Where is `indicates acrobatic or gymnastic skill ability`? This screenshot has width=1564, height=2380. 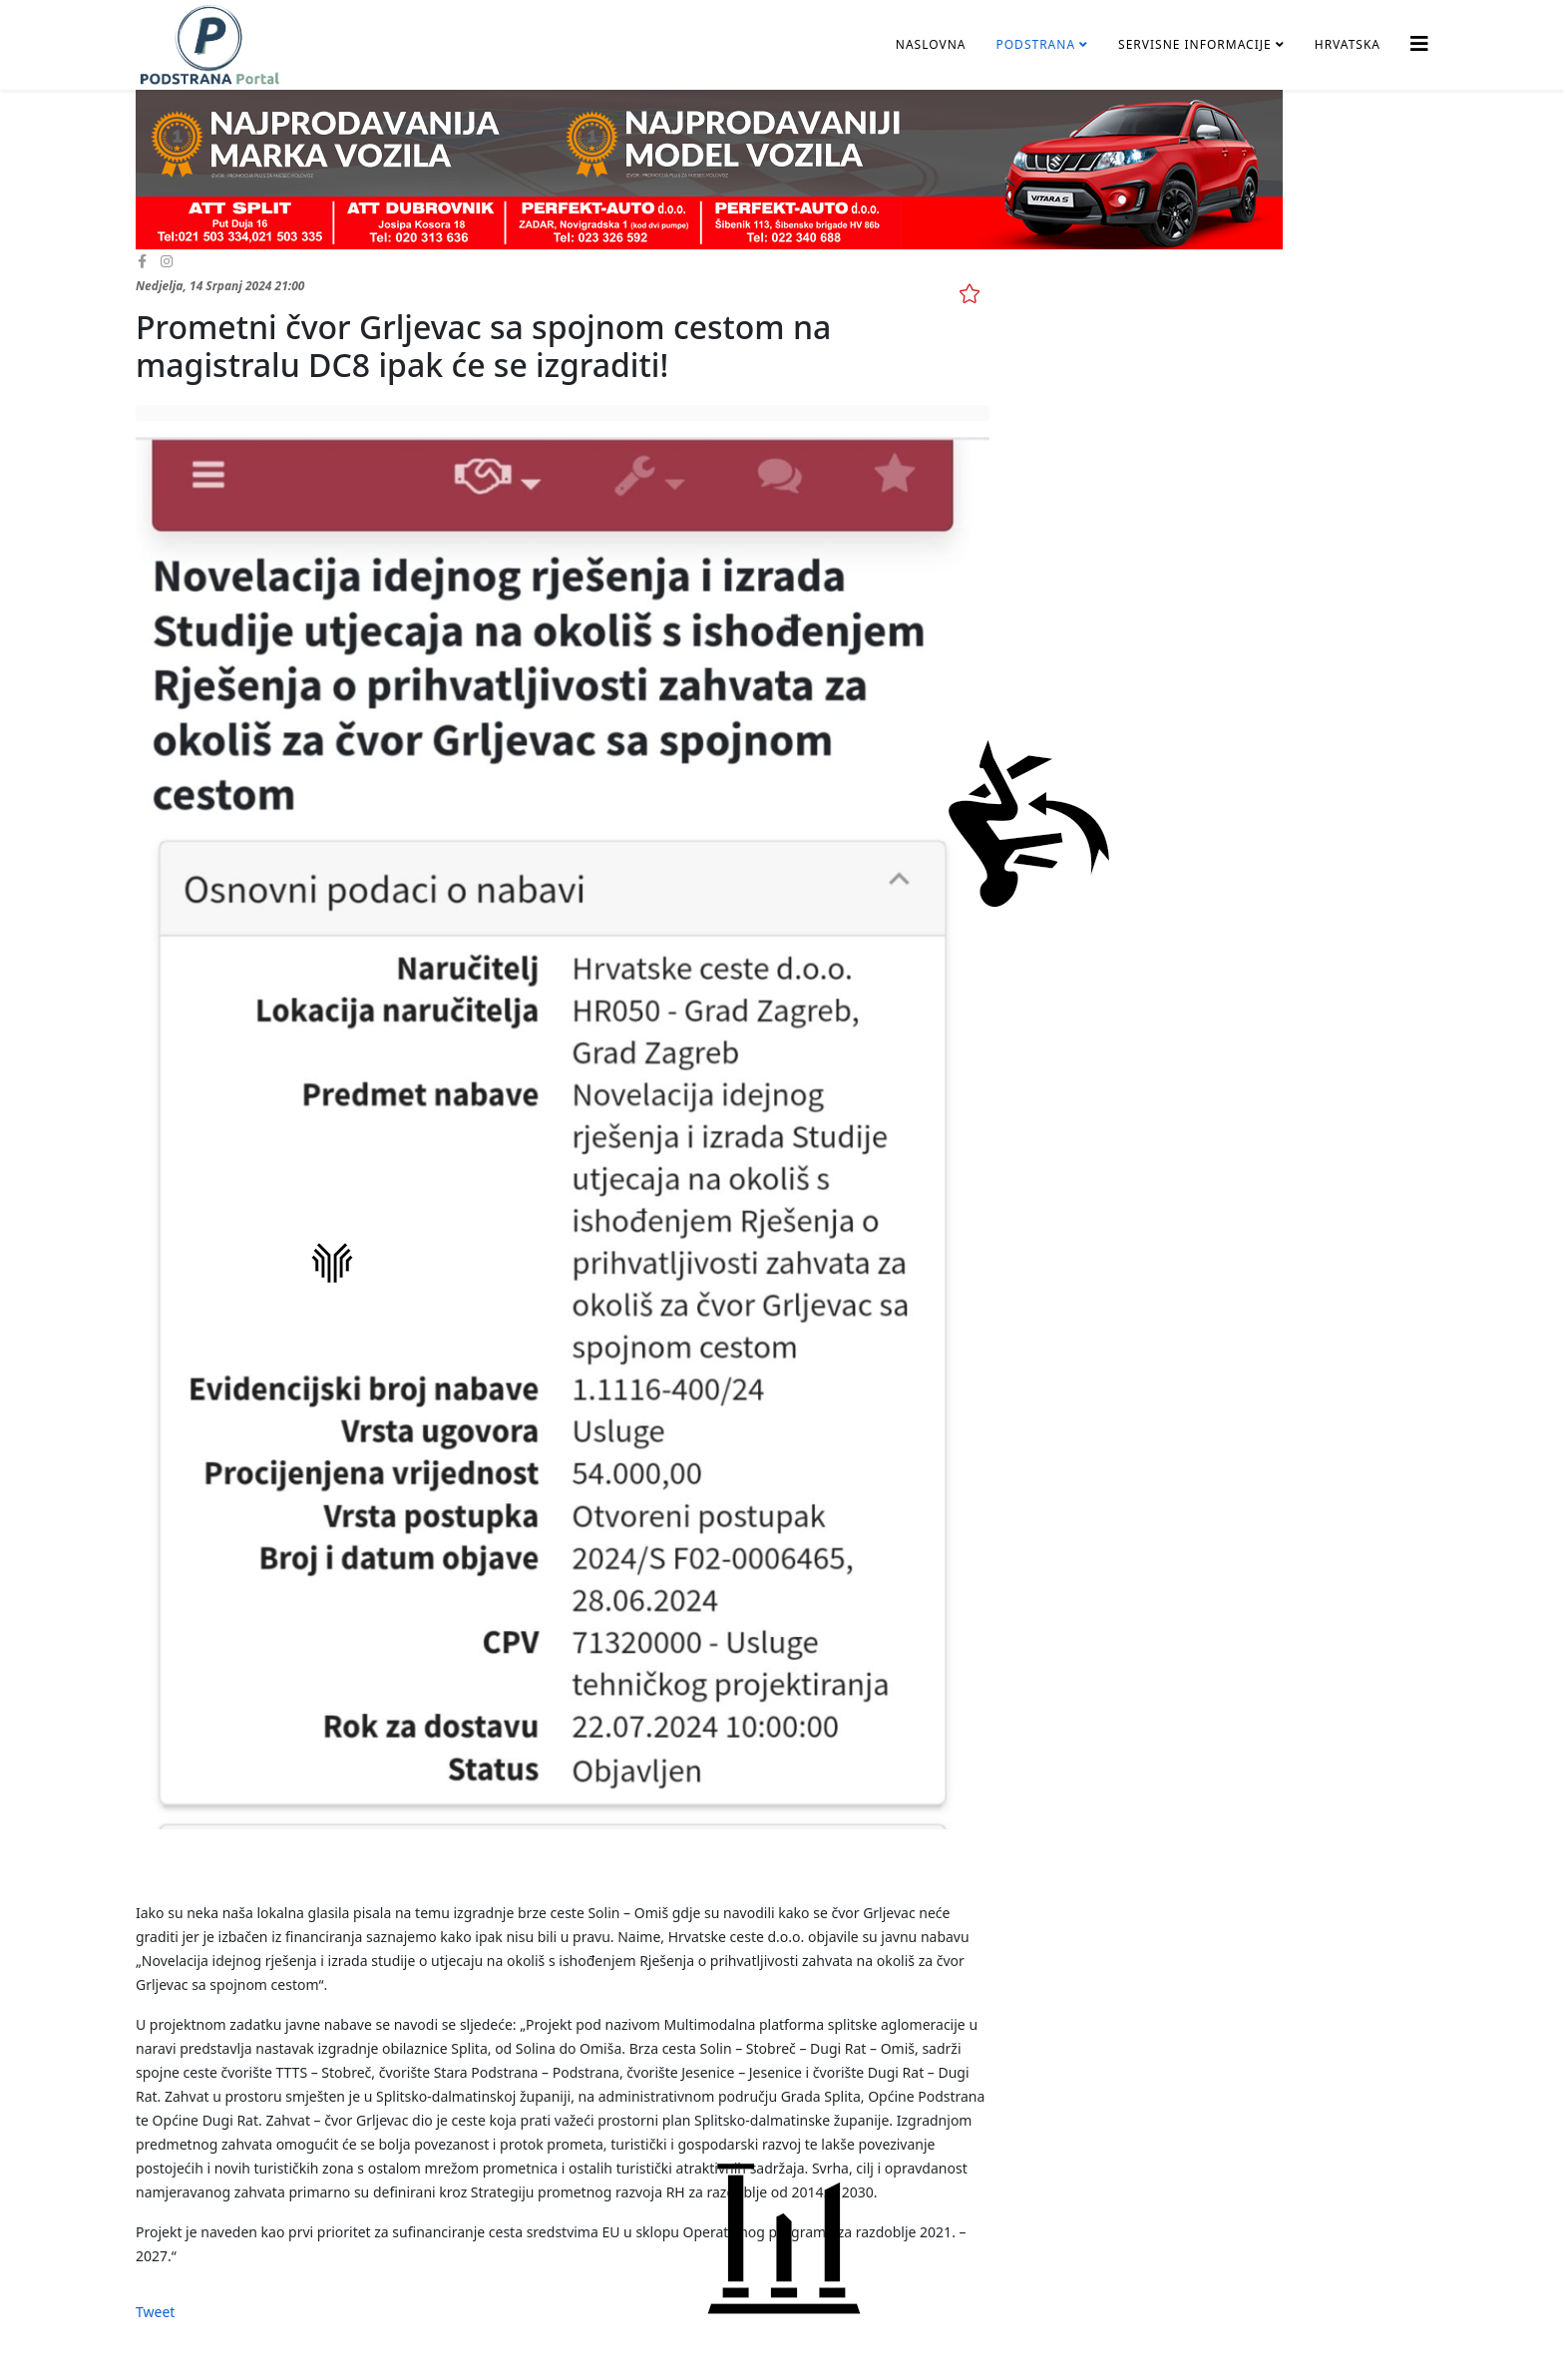
indicates acrobatic or gymnastic skill ability is located at coordinates (1028, 823).